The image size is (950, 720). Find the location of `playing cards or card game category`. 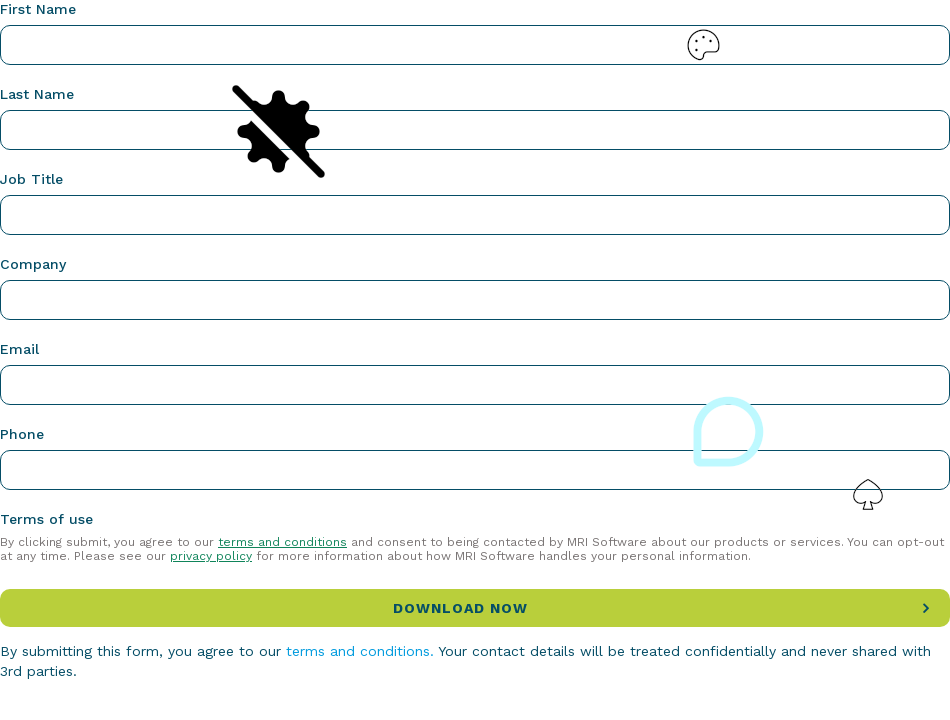

playing cards or card game category is located at coordinates (868, 495).